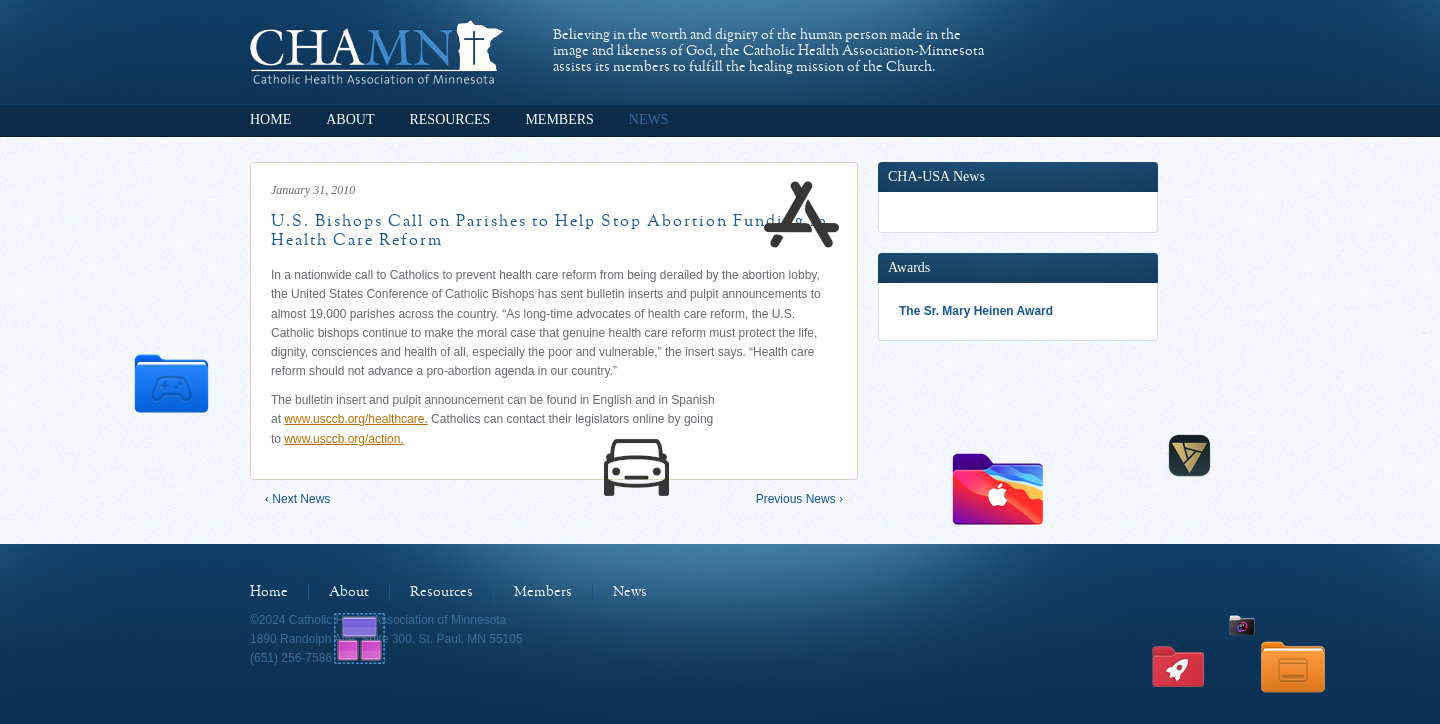 Image resolution: width=1440 pixels, height=724 pixels. I want to click on access travel and transportation emoji, so click(636, 467).